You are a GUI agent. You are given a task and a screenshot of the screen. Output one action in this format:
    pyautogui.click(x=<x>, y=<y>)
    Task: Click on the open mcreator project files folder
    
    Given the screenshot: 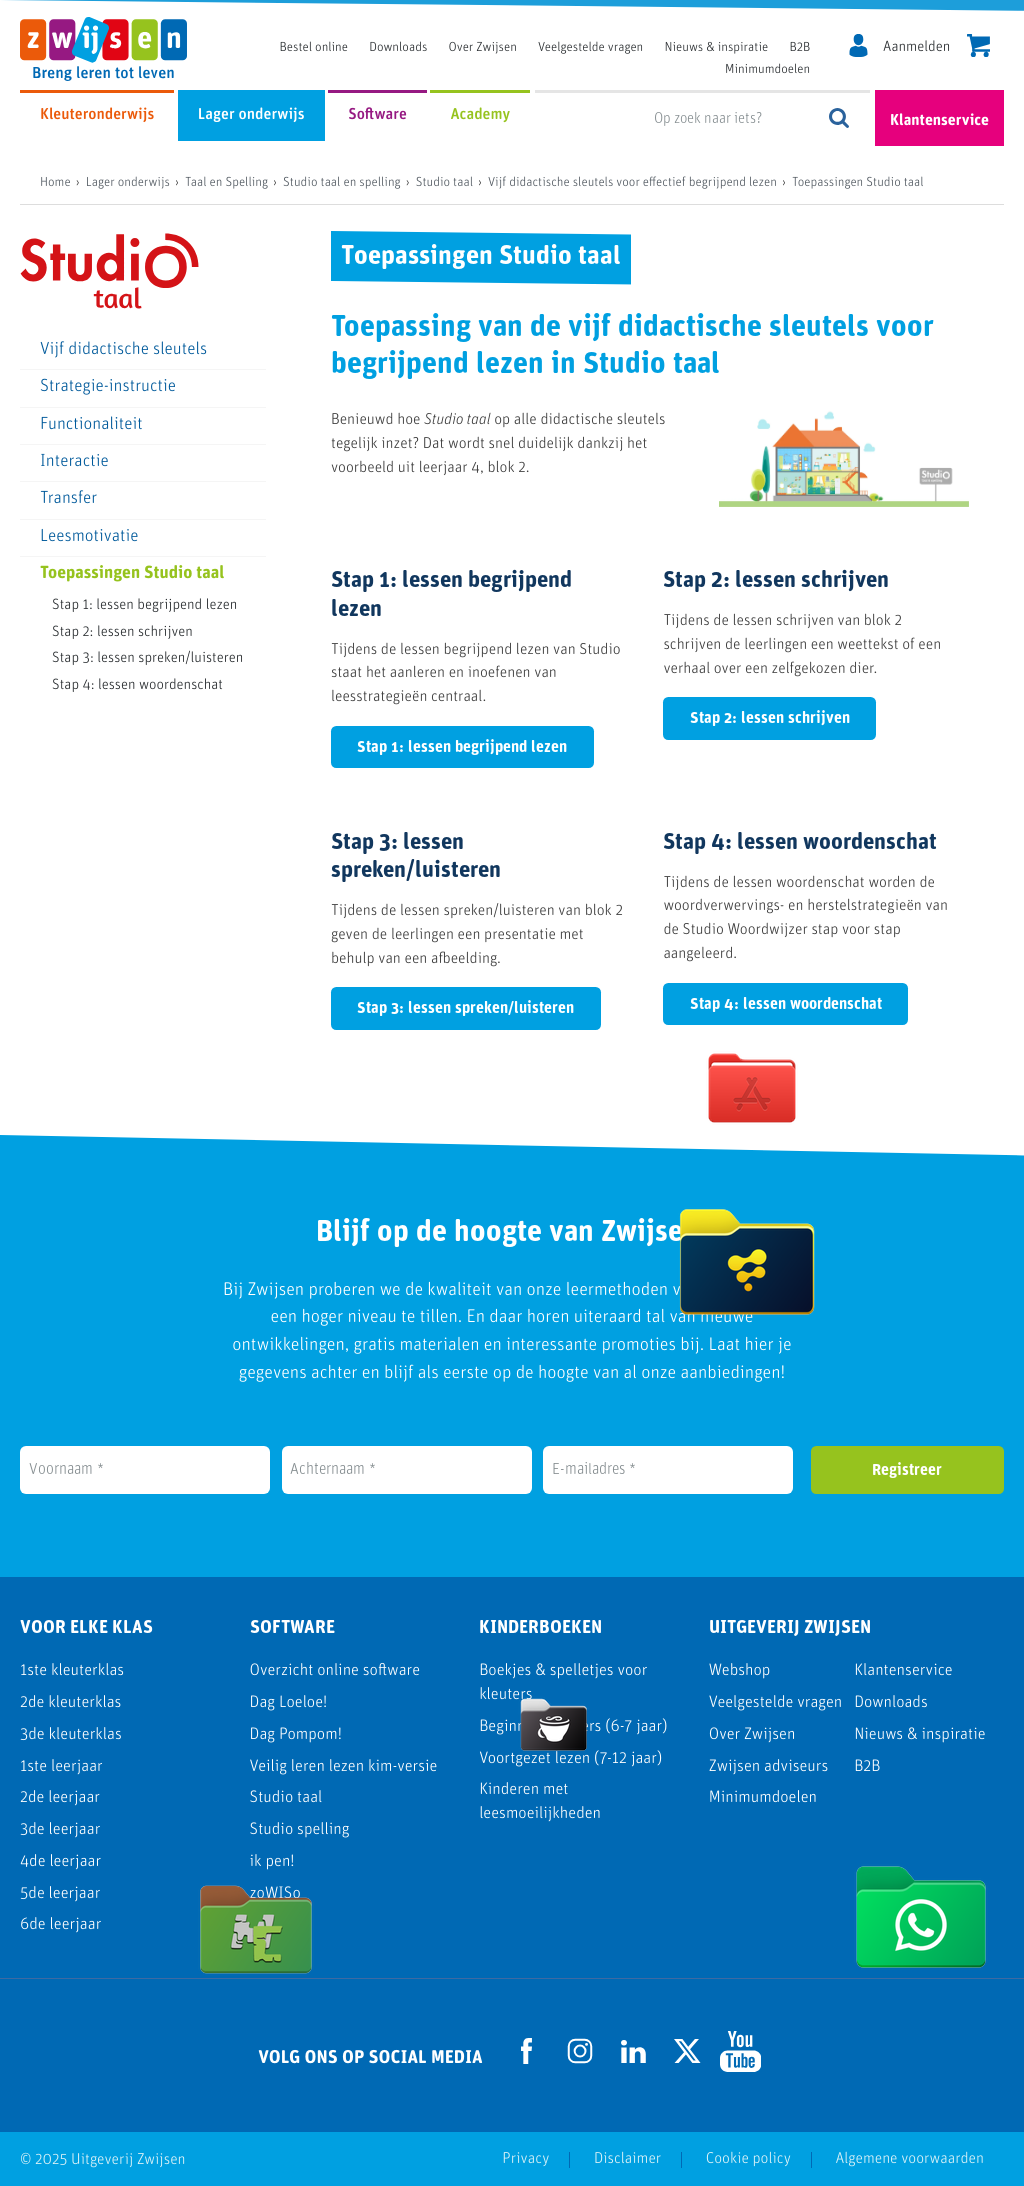 What is the action you would take?
    pyautogui.click(x=255, y=1932)
    